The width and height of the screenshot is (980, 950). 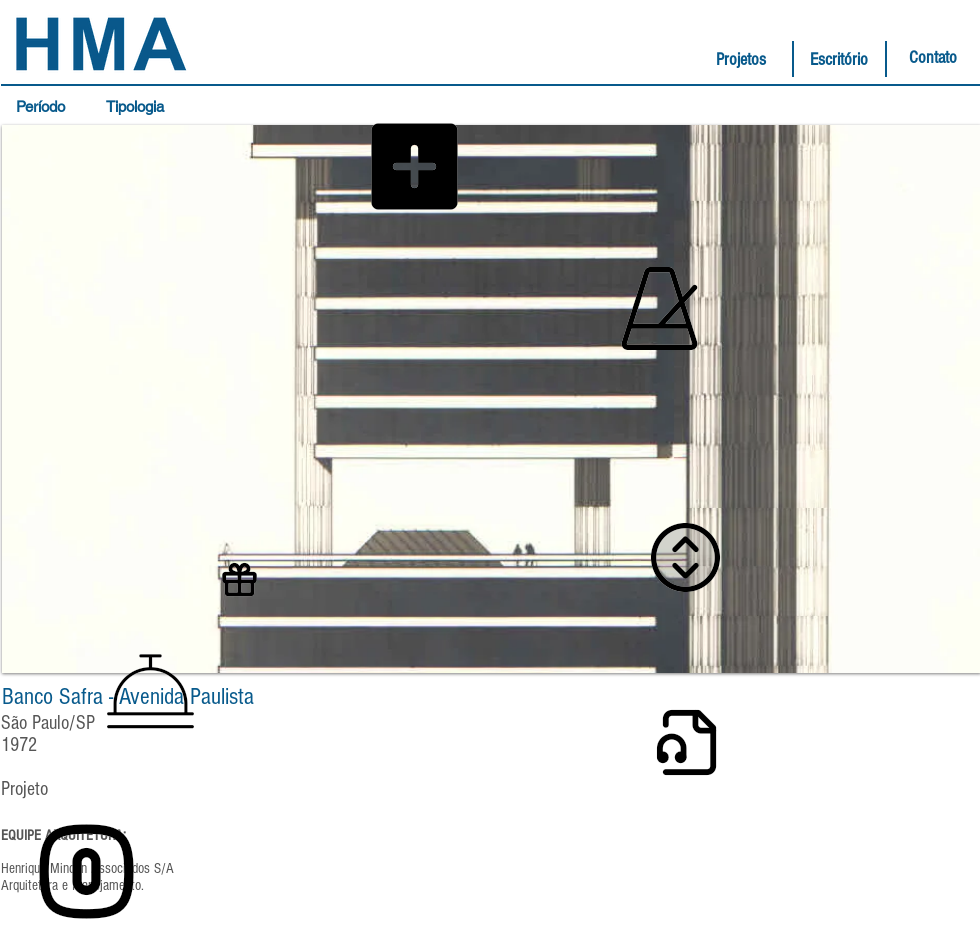 I want to click on view or redeem a gift, so click(x=239, y=581).